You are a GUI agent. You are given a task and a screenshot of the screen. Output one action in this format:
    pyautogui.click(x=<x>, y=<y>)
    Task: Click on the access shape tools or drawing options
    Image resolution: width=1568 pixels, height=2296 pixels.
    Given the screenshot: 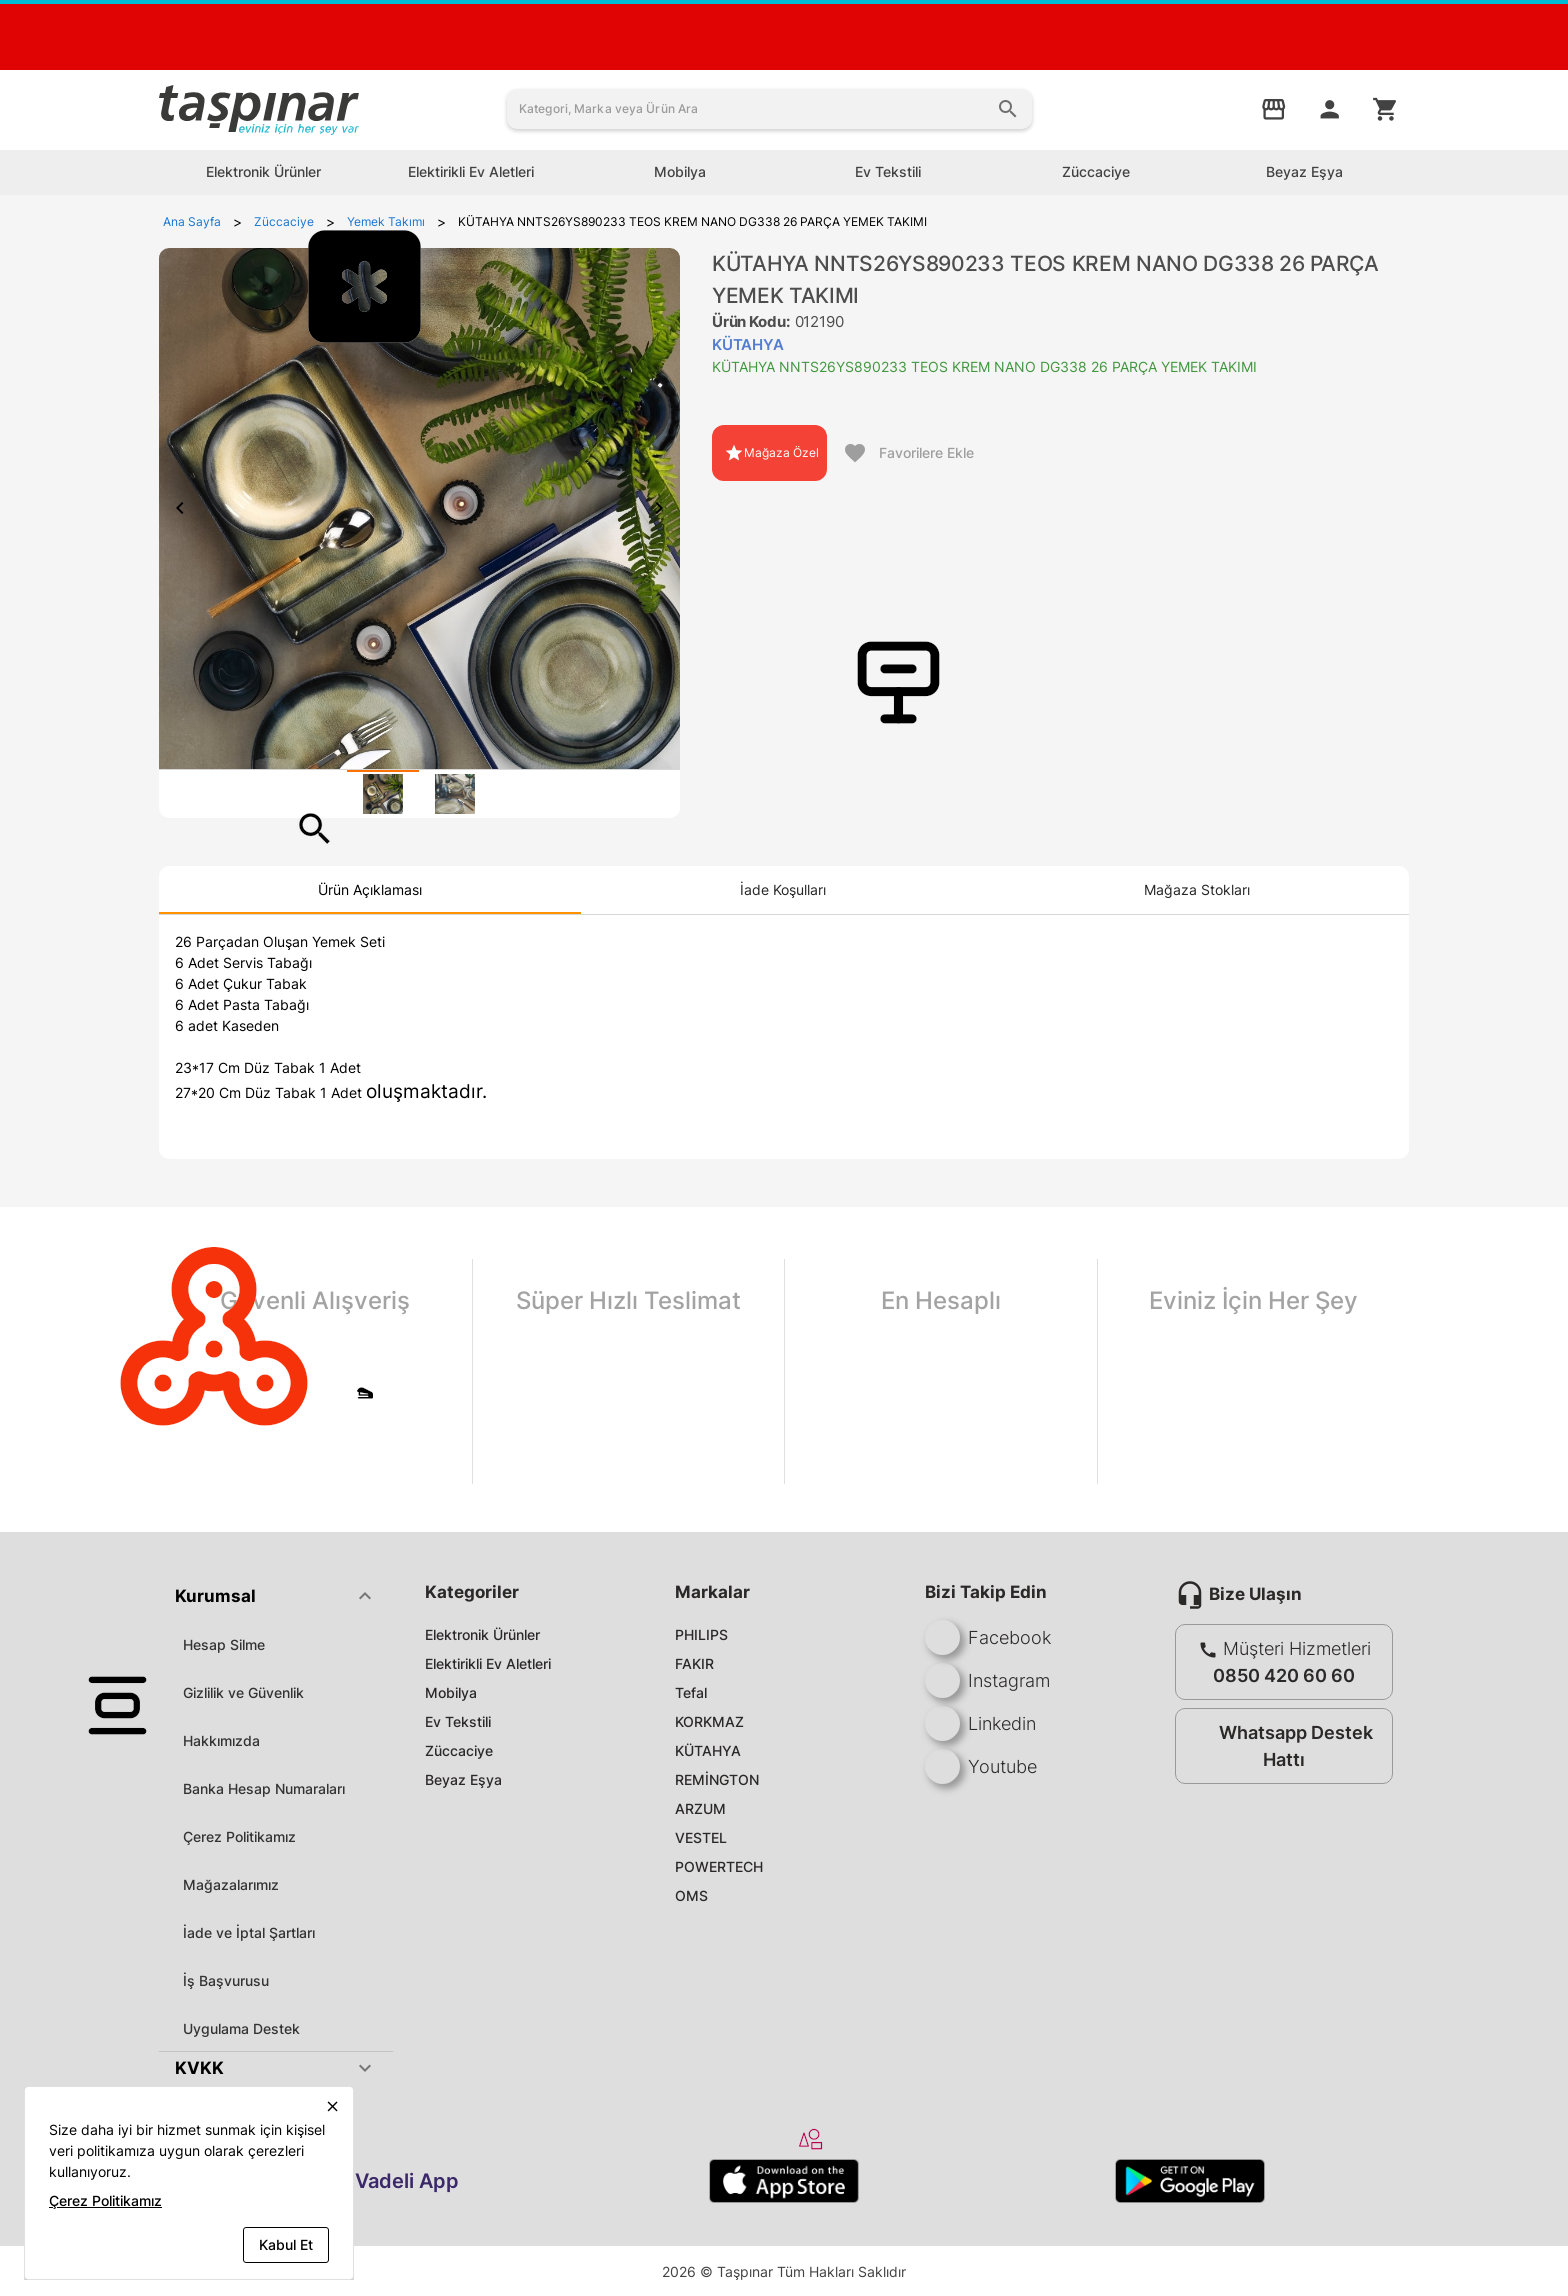 What is the action you would take?
    pyautogui.click(x=811, y=2140)
    